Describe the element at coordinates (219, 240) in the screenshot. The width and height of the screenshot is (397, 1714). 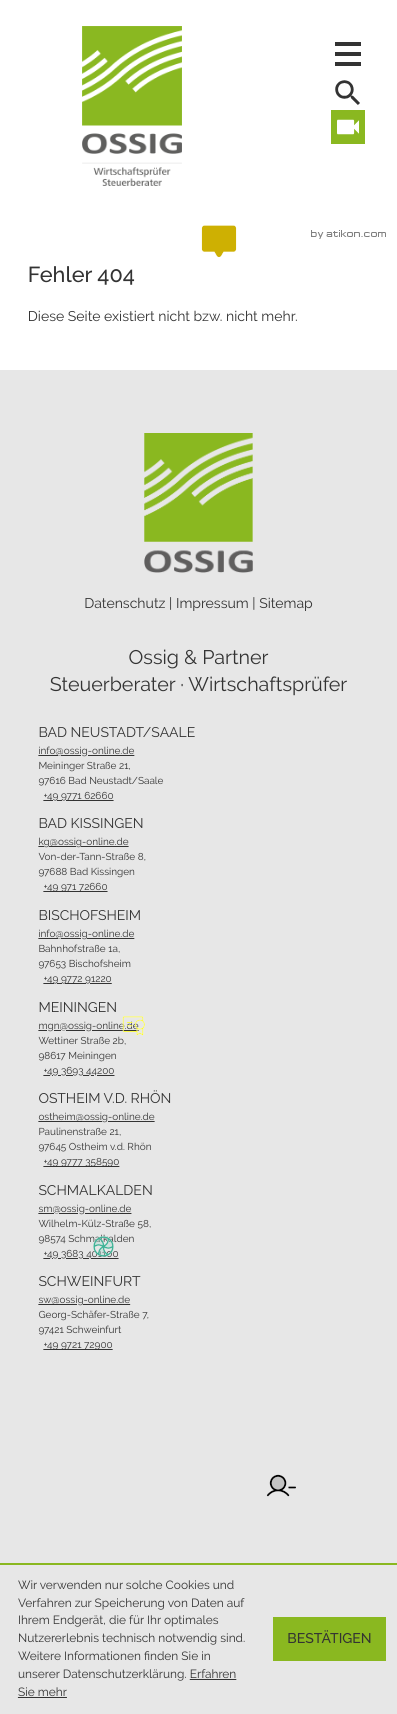
I see `open chat or messaging` at that location.